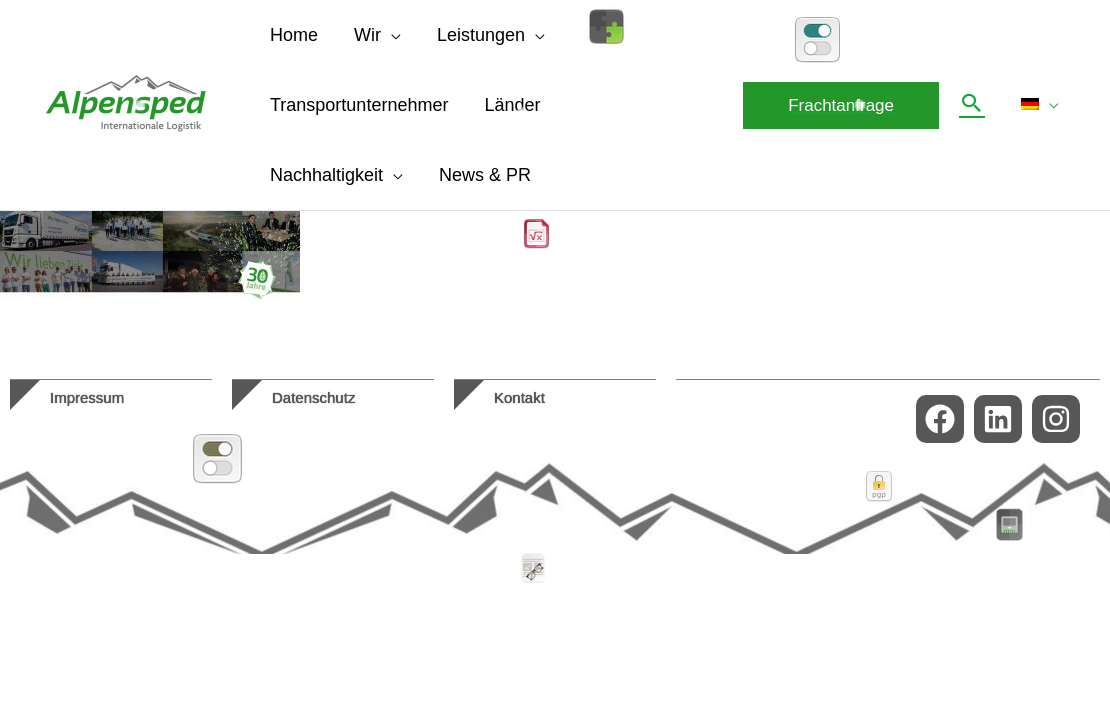  Describe the element at coordinates (1009, 524) in the screenshot. I see `gameboy rom file type indicator` at that location.